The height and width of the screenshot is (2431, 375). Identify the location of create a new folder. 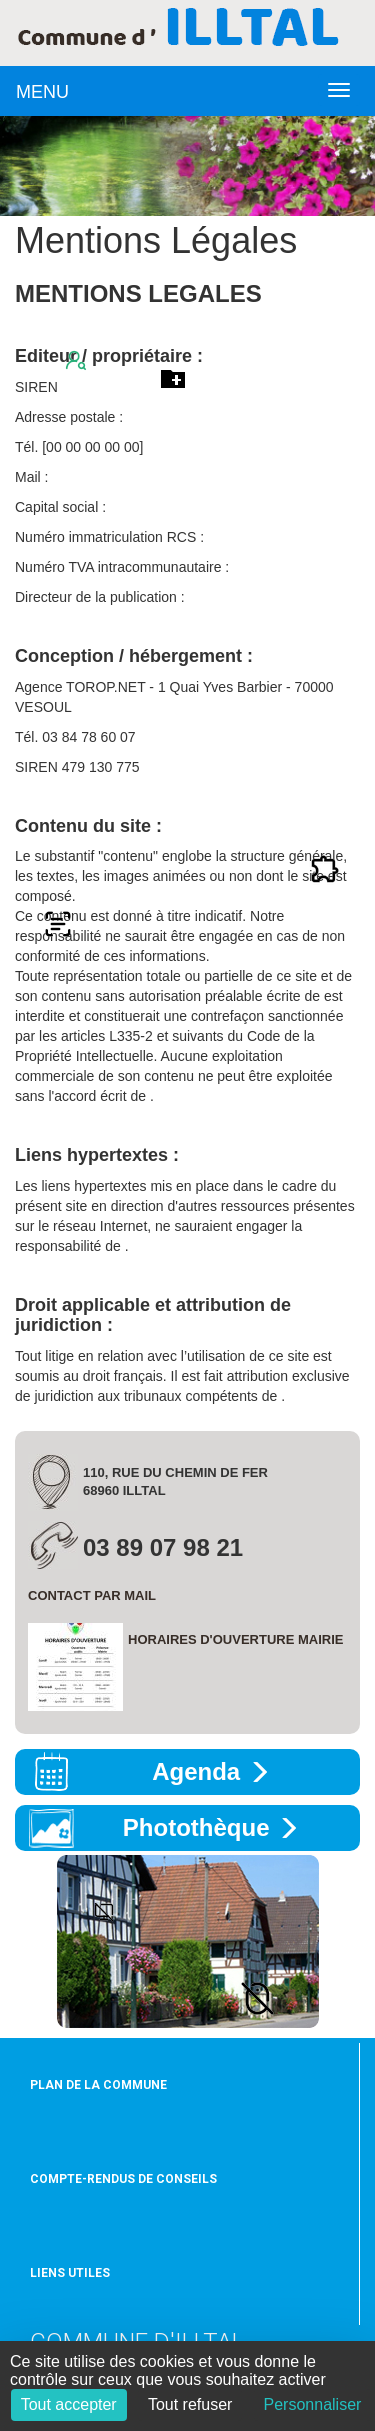
(173, 379).